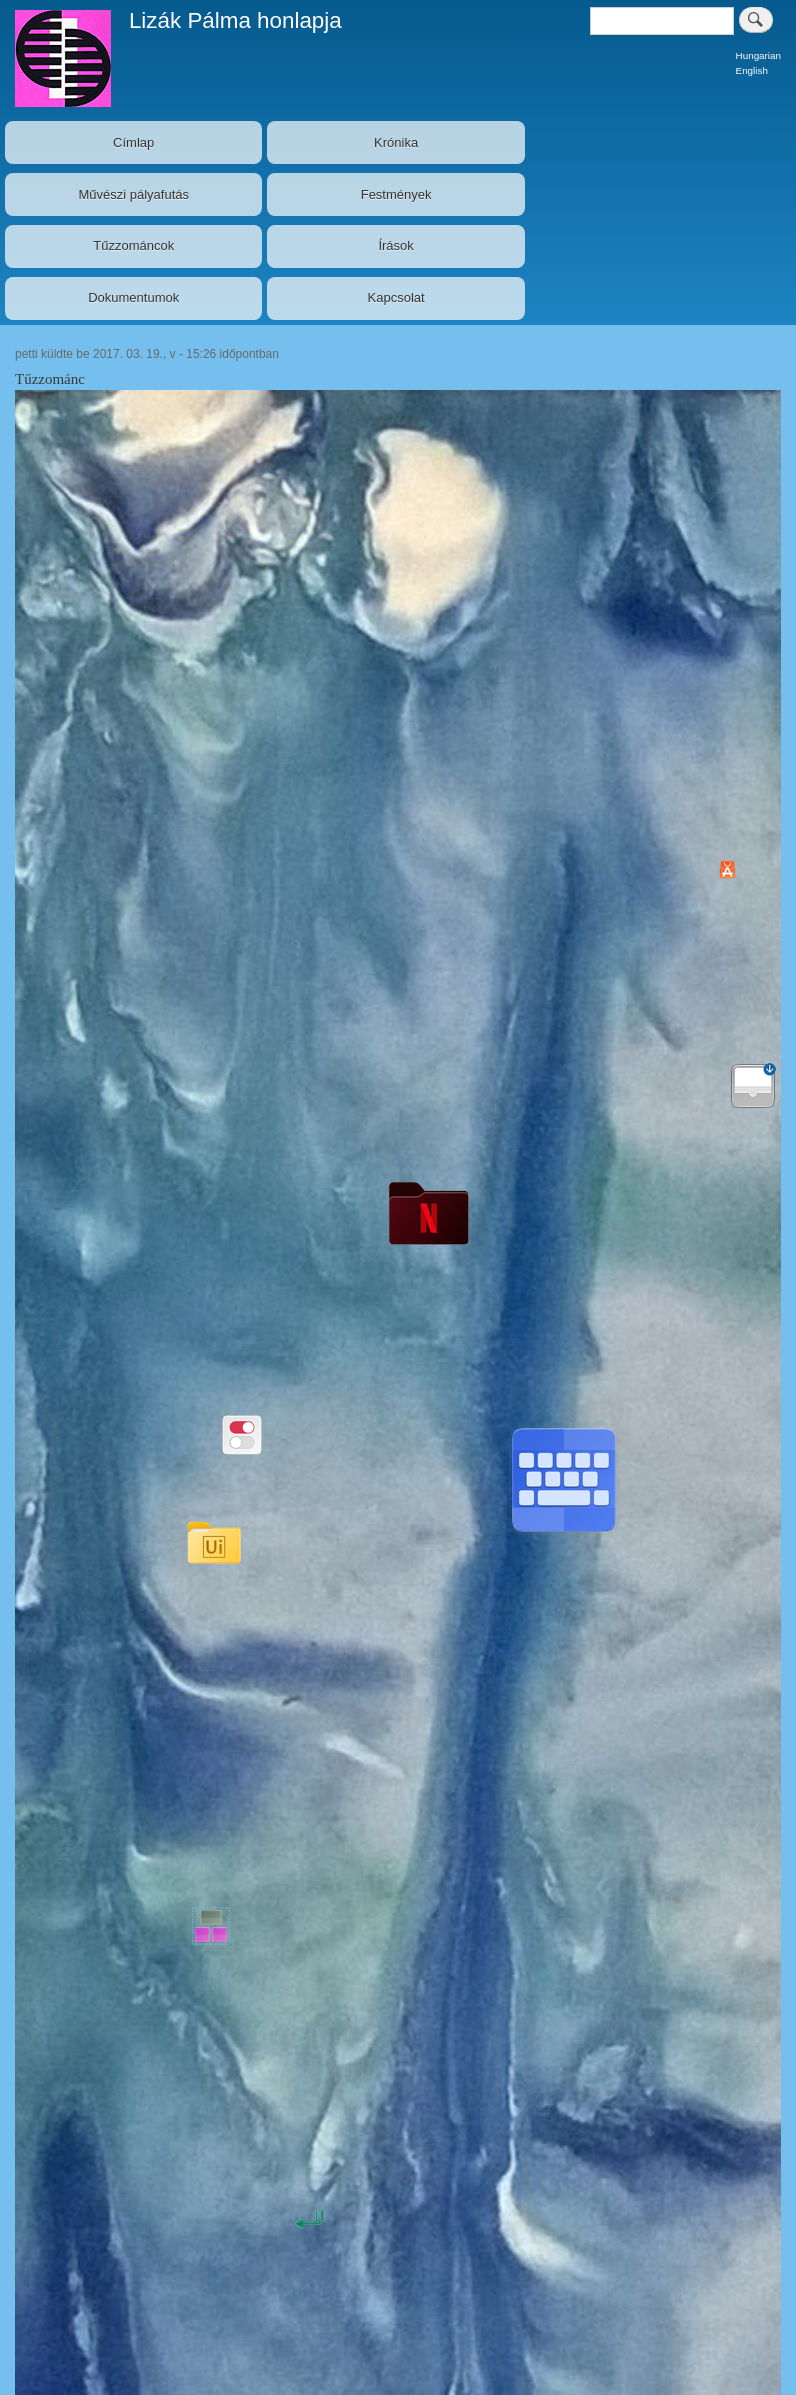  Describe the element at coordinates (564, 1480) in the screenshot. I see `configure keyboard and input settings` at that location.